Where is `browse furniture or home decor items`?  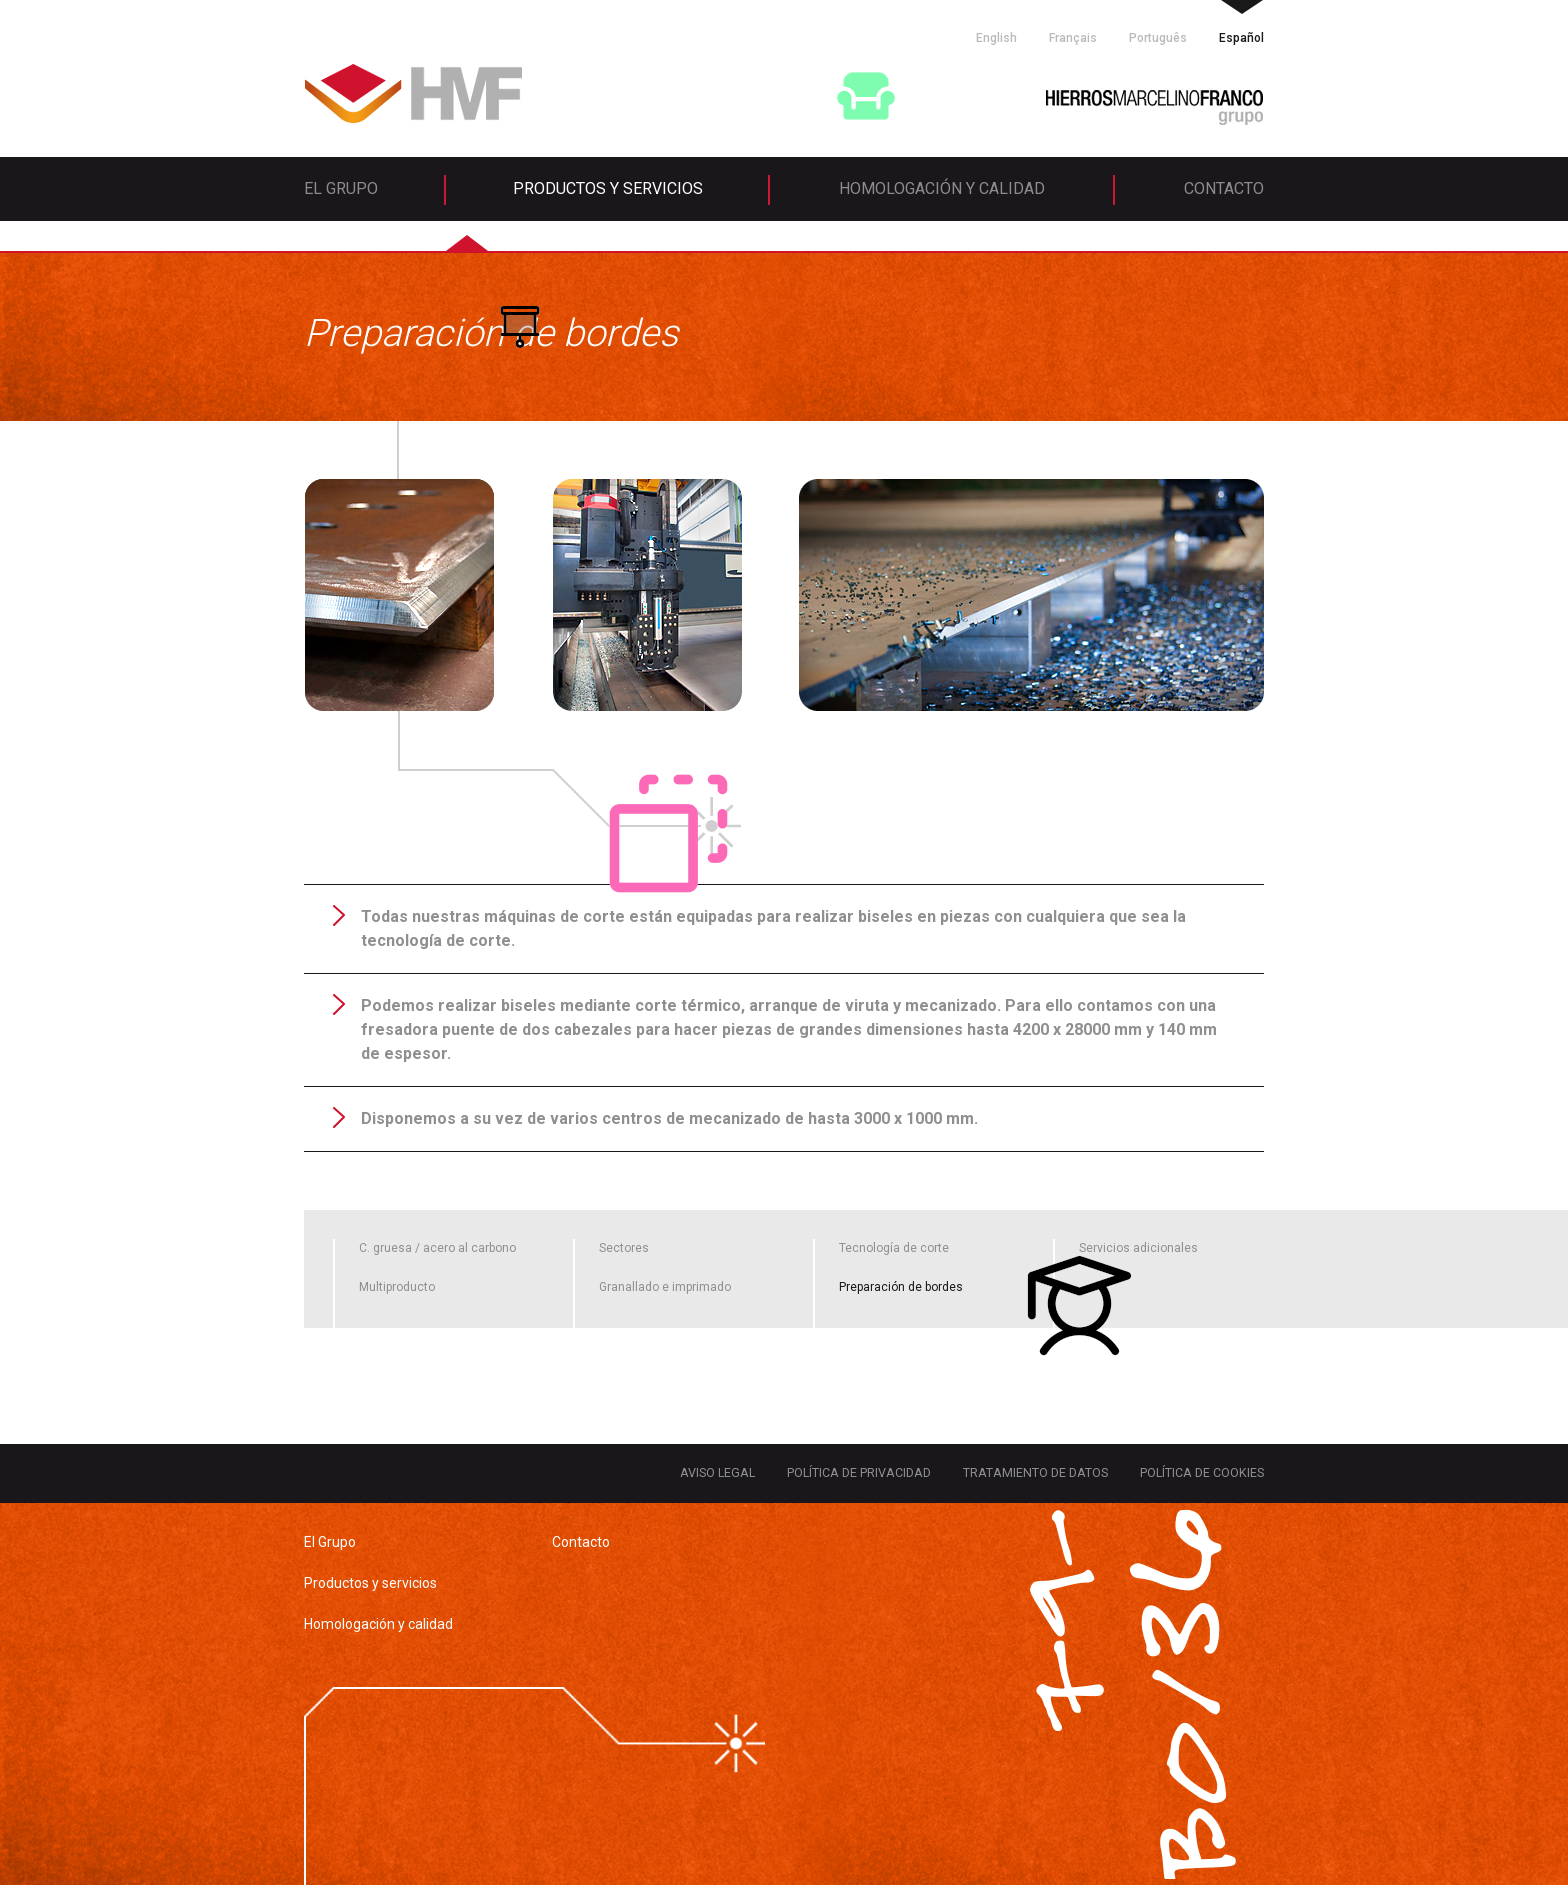 browse furniture or home decor items is located at coordinates (866, 97).